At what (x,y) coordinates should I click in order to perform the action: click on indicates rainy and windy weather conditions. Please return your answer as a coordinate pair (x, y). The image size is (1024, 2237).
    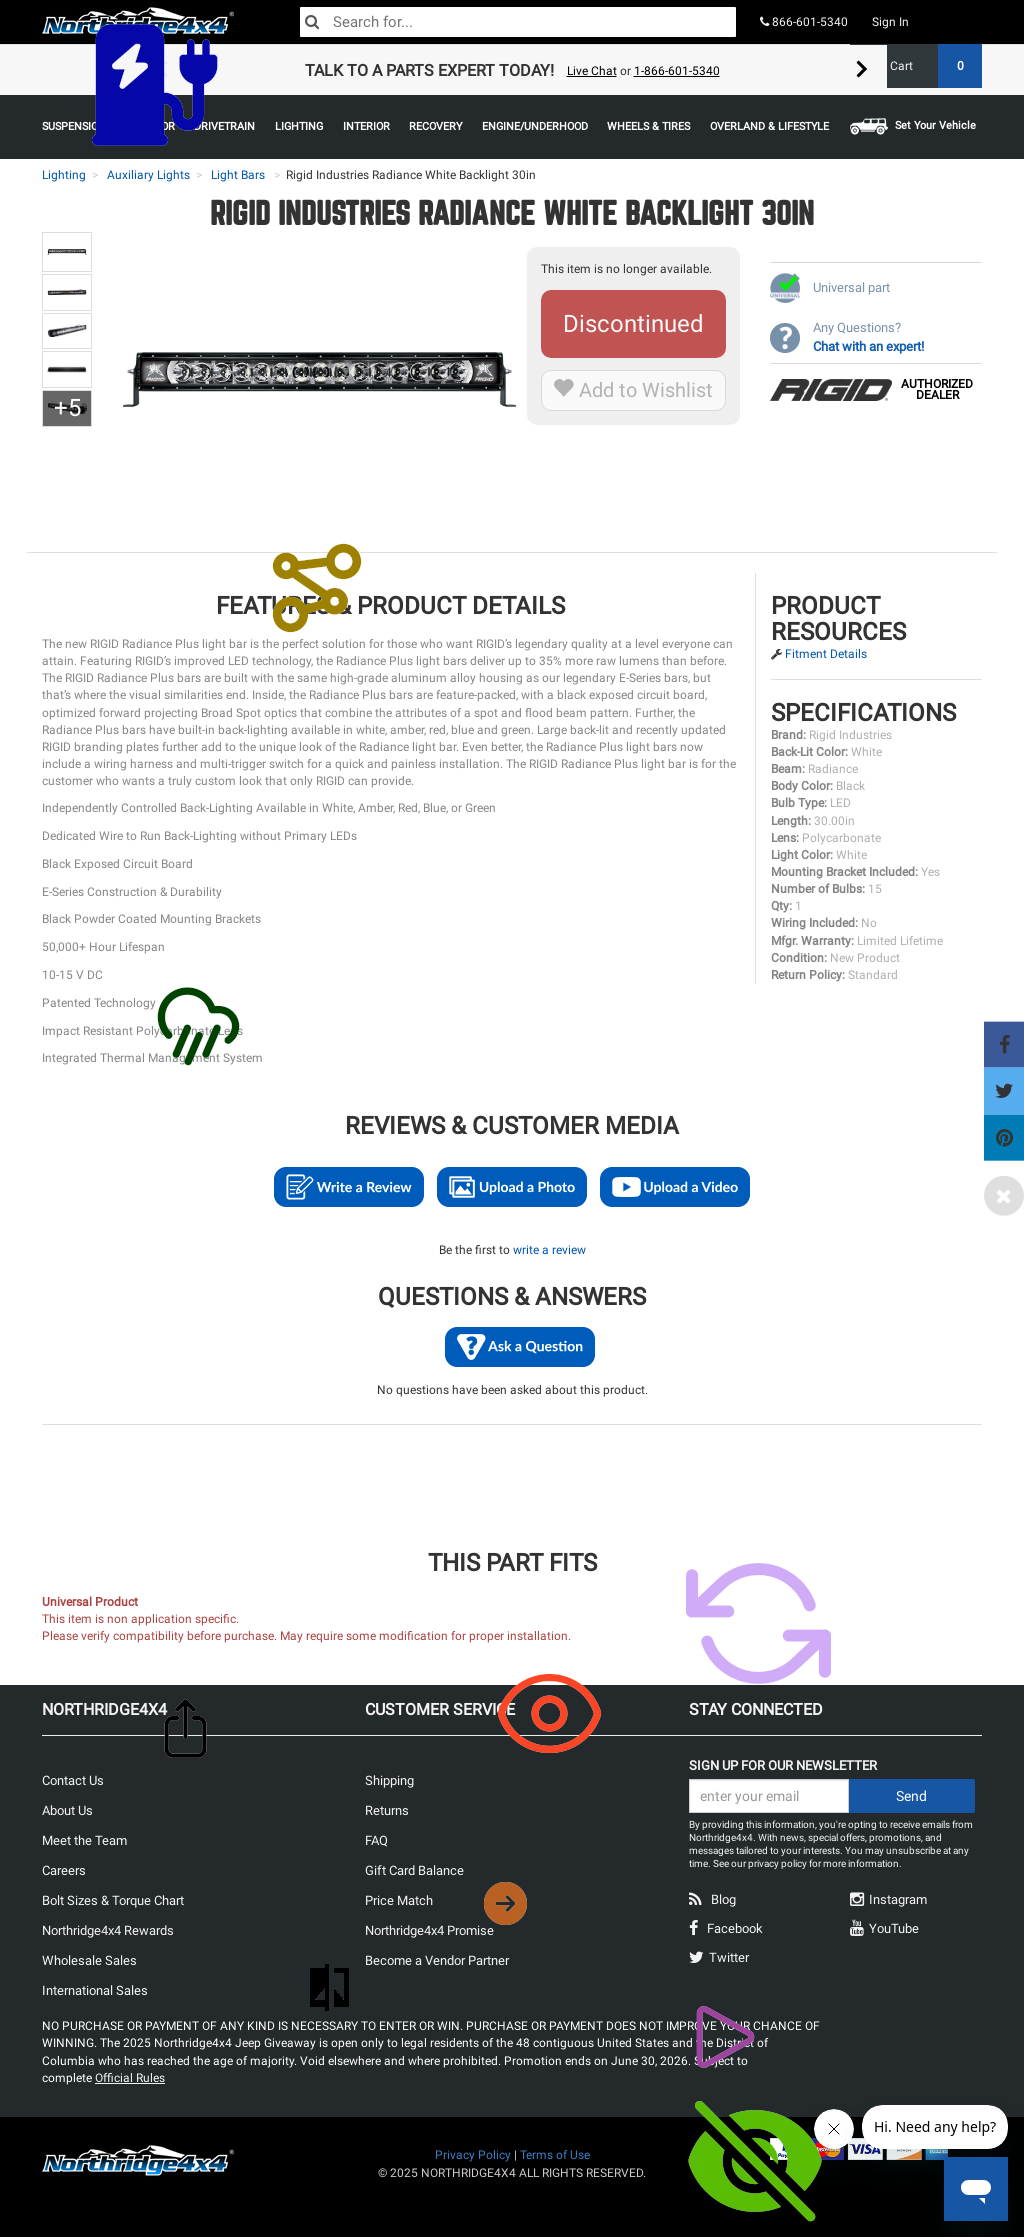
    Looking at the image, I should click on (198, 1024).